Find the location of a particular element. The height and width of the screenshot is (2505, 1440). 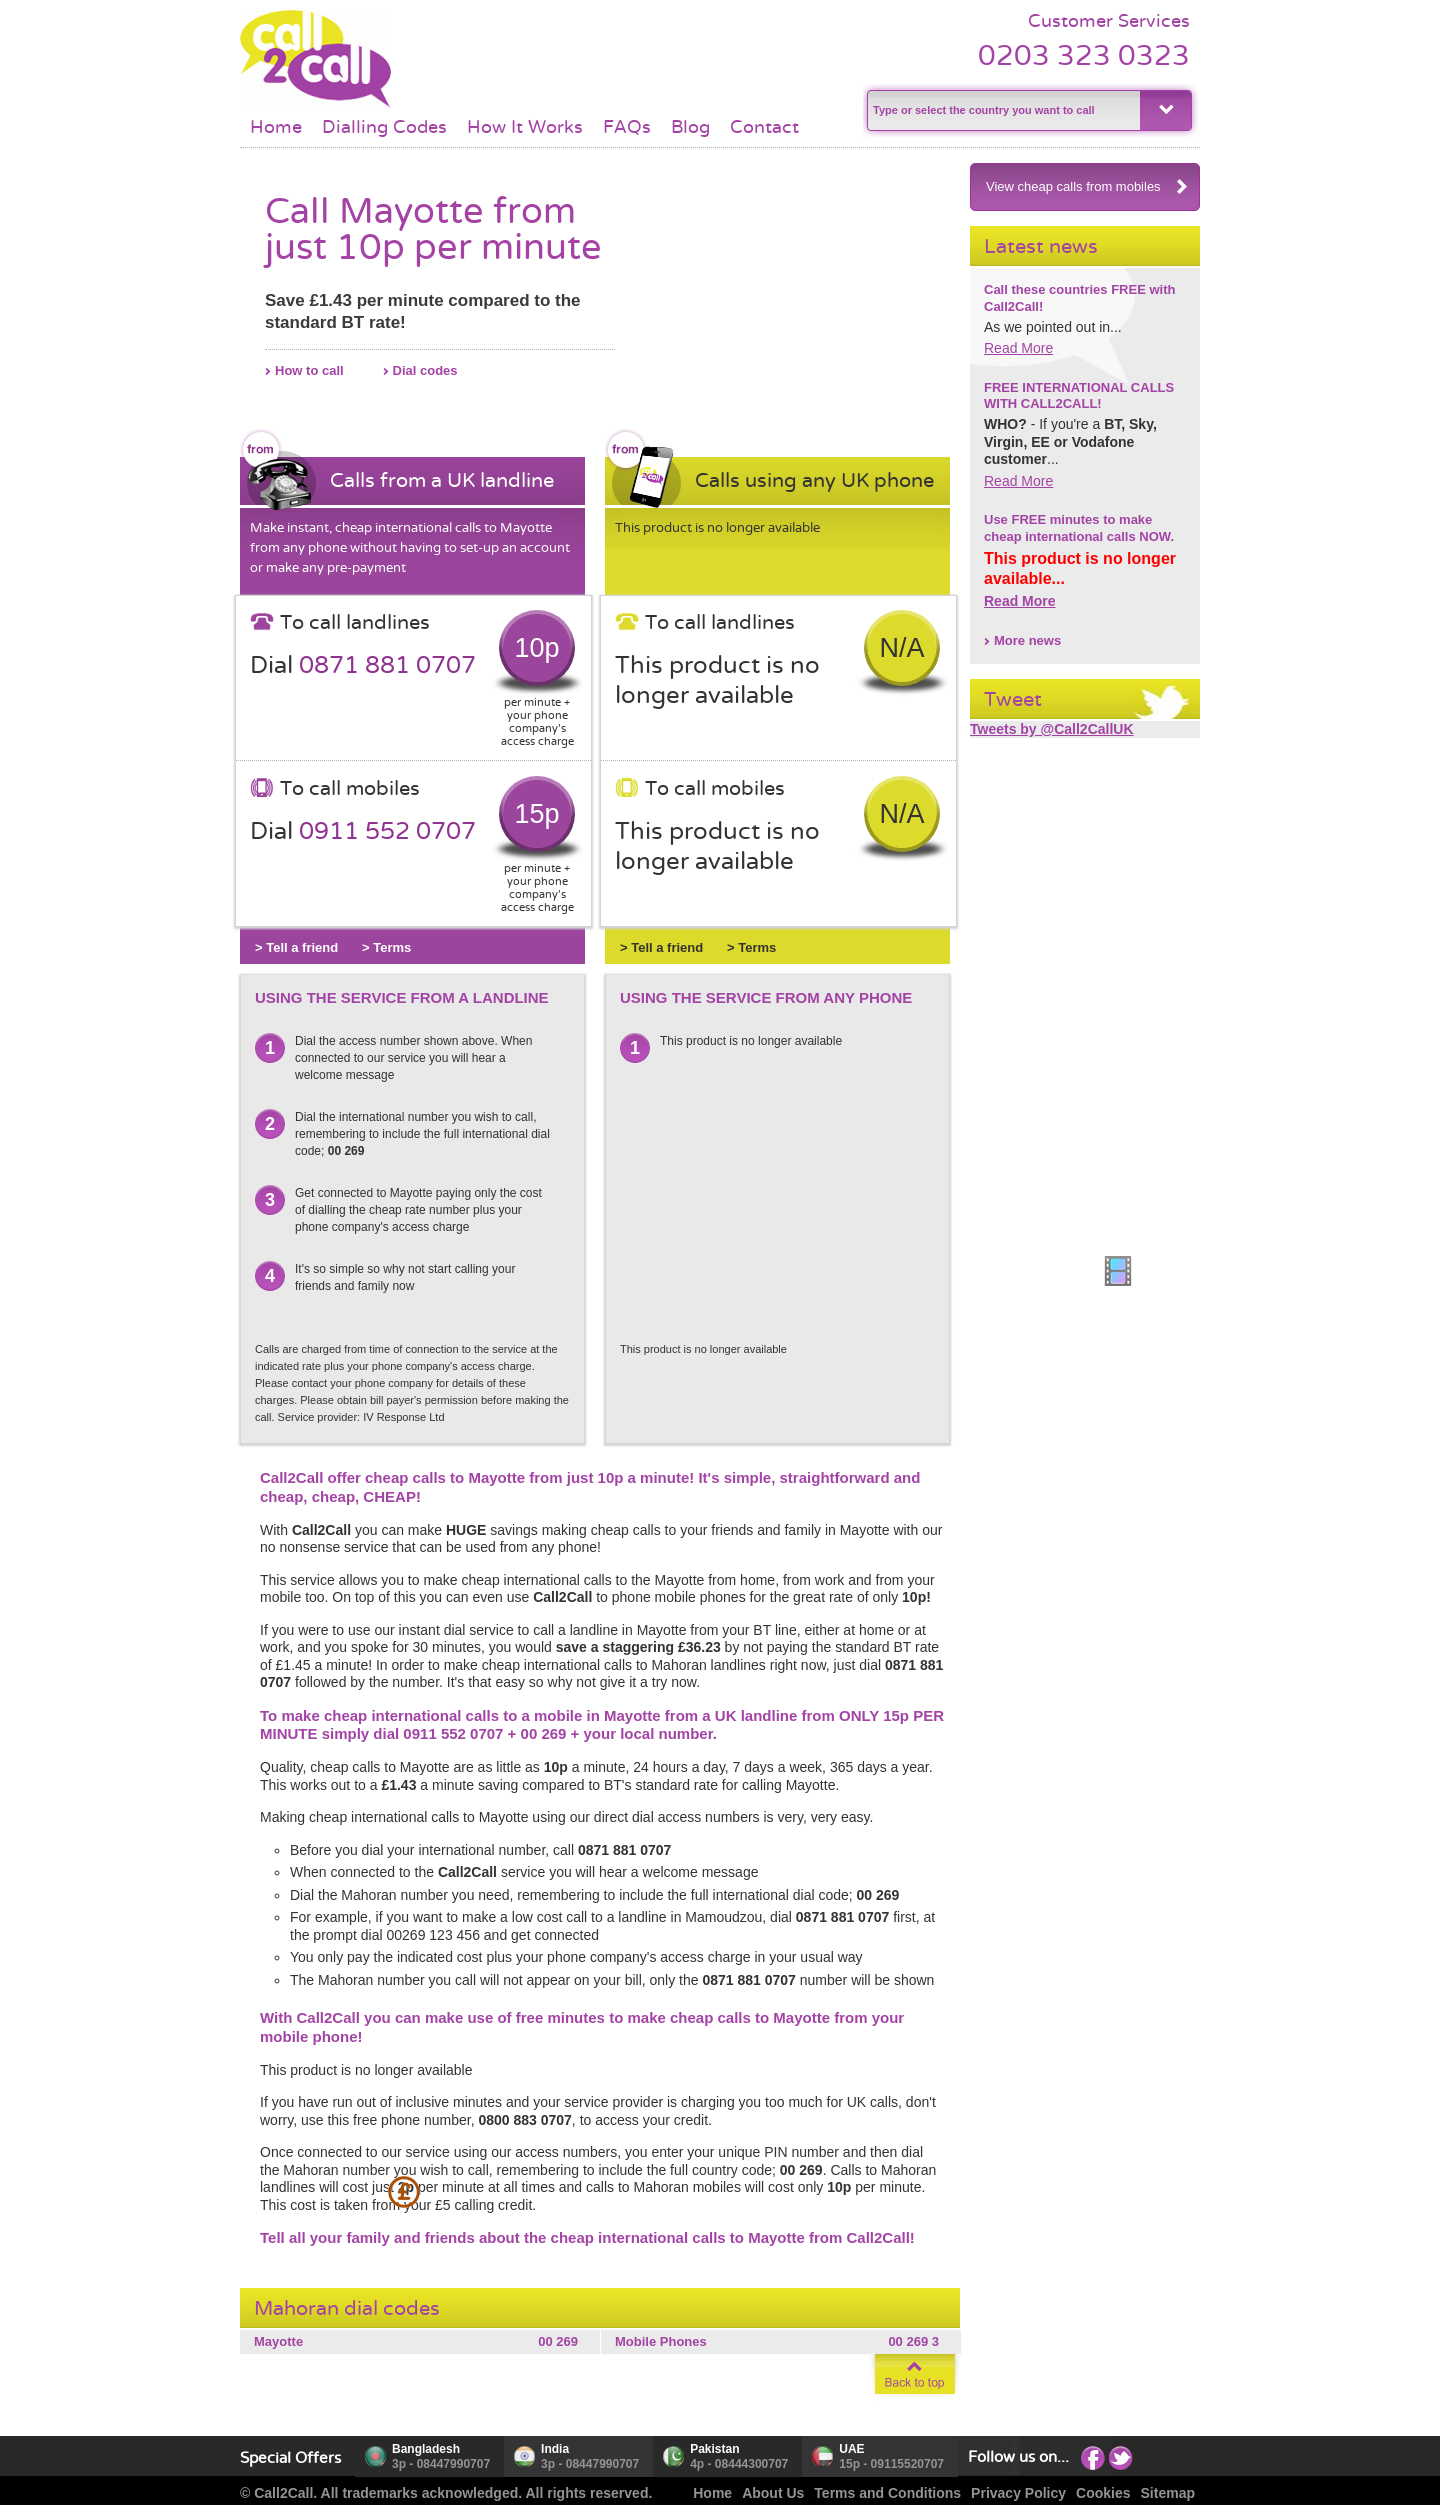

open video player or media library is located at coordinates (1118, 1271).